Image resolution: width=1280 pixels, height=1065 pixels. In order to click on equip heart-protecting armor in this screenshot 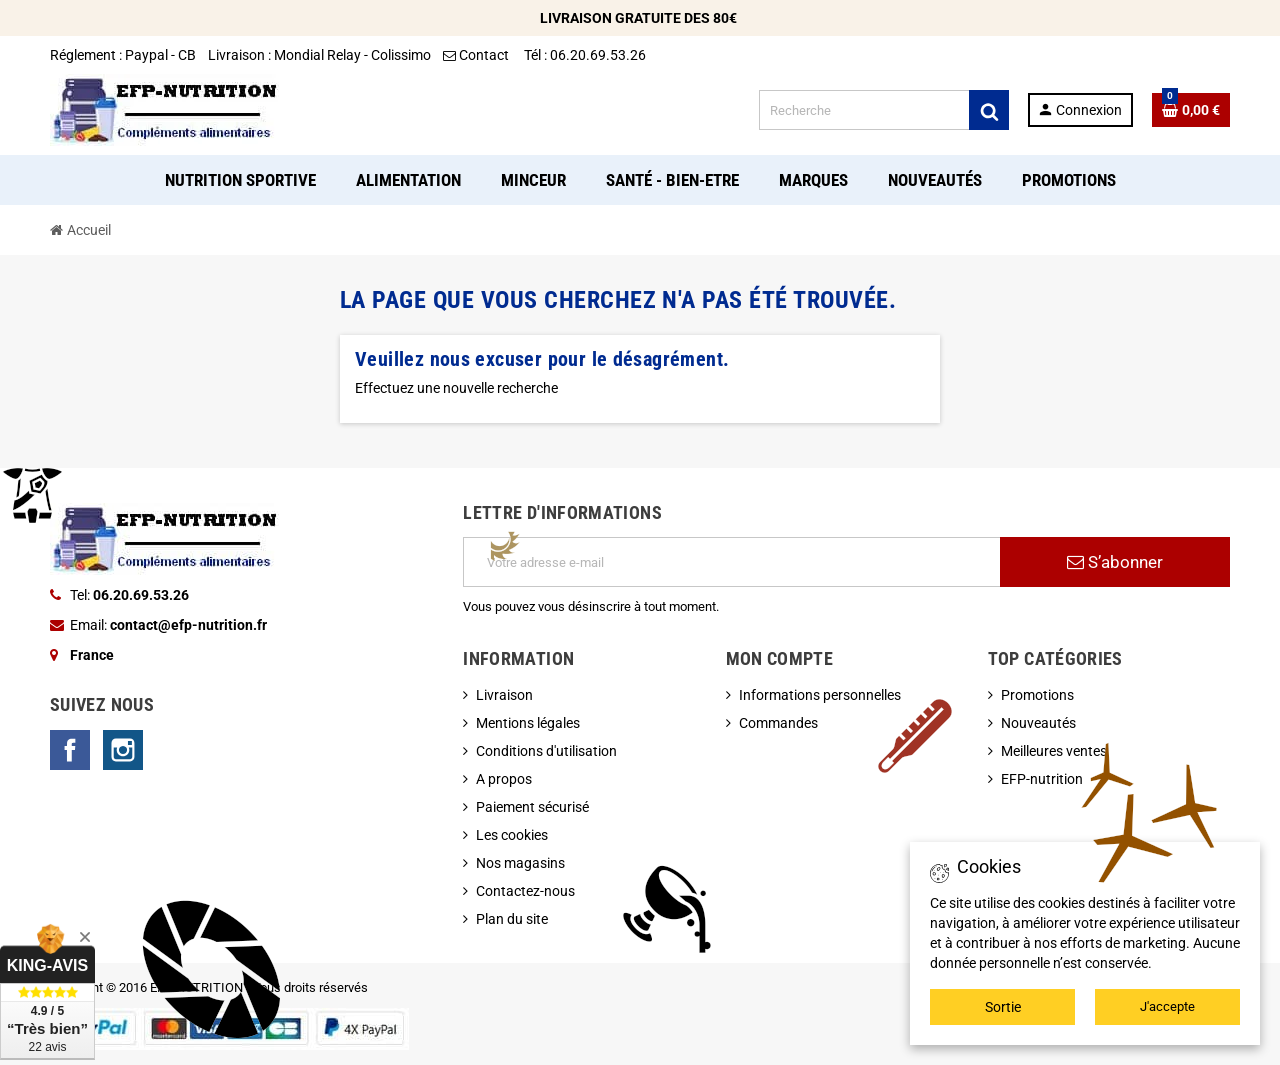, I will do `click(32, 495)`.